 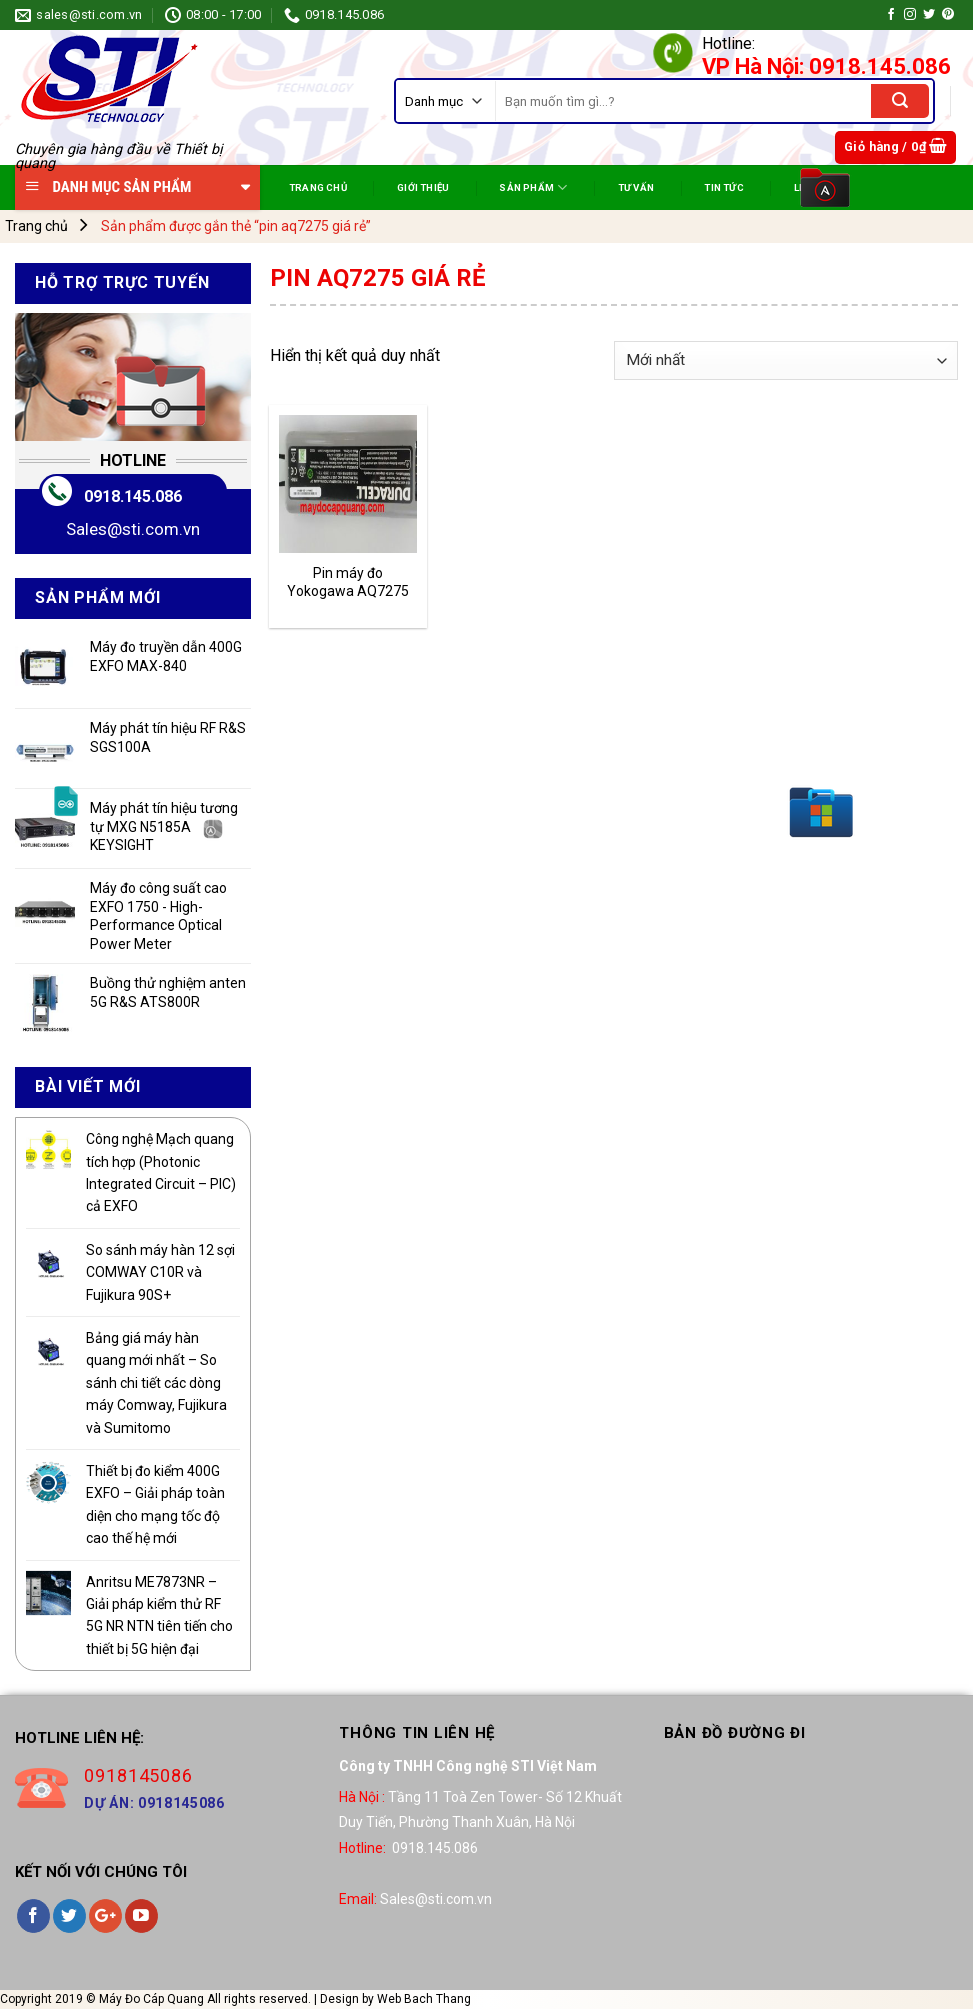 I want to click on open folder containing pokémon timer ball assets, so click(x=160, y=393).